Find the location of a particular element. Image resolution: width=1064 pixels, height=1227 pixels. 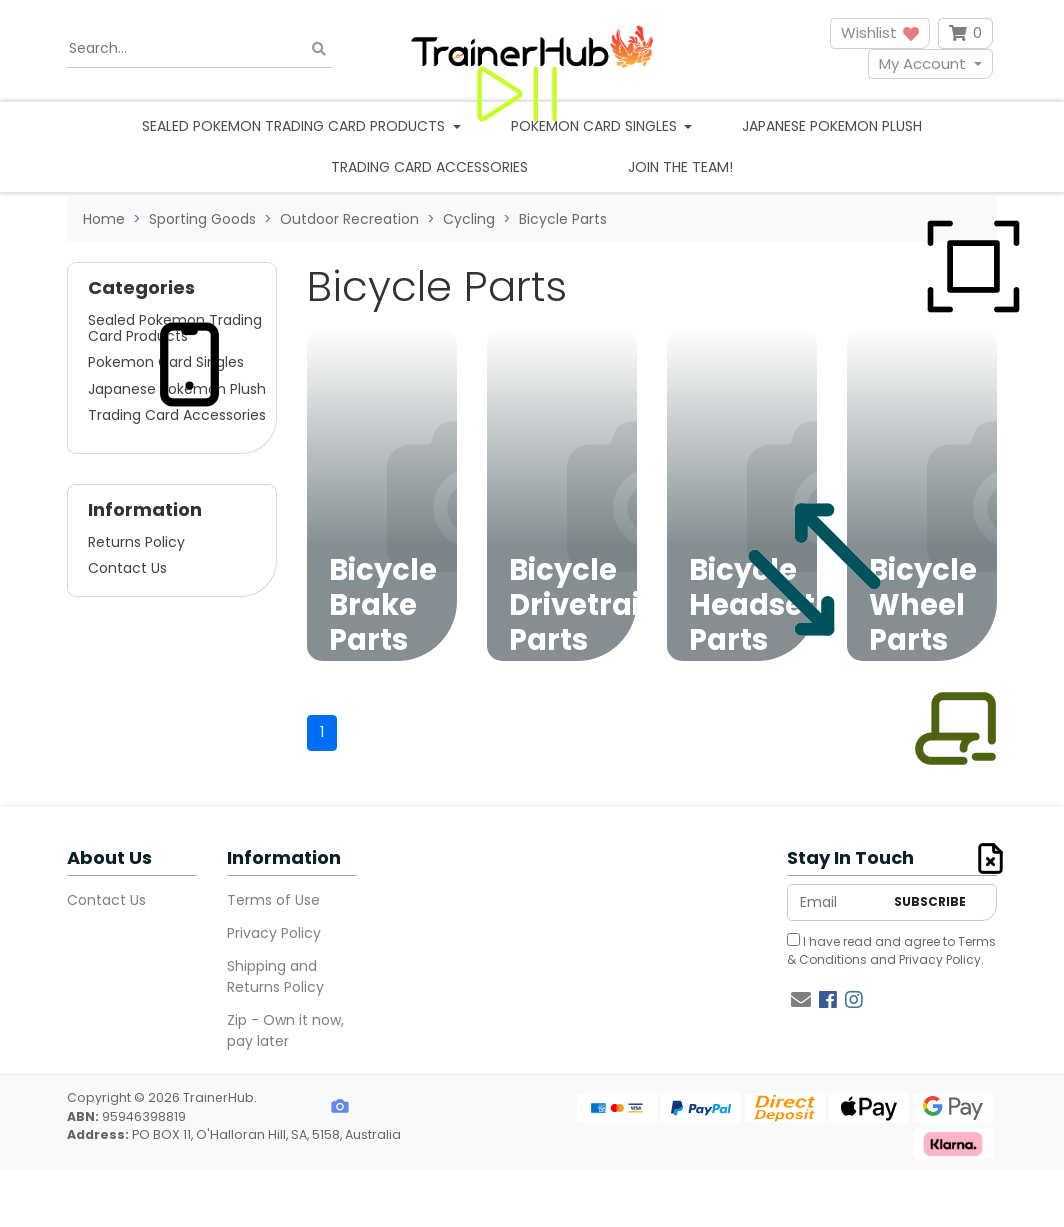

resize element diagonally is located at coordinates (814, 569).